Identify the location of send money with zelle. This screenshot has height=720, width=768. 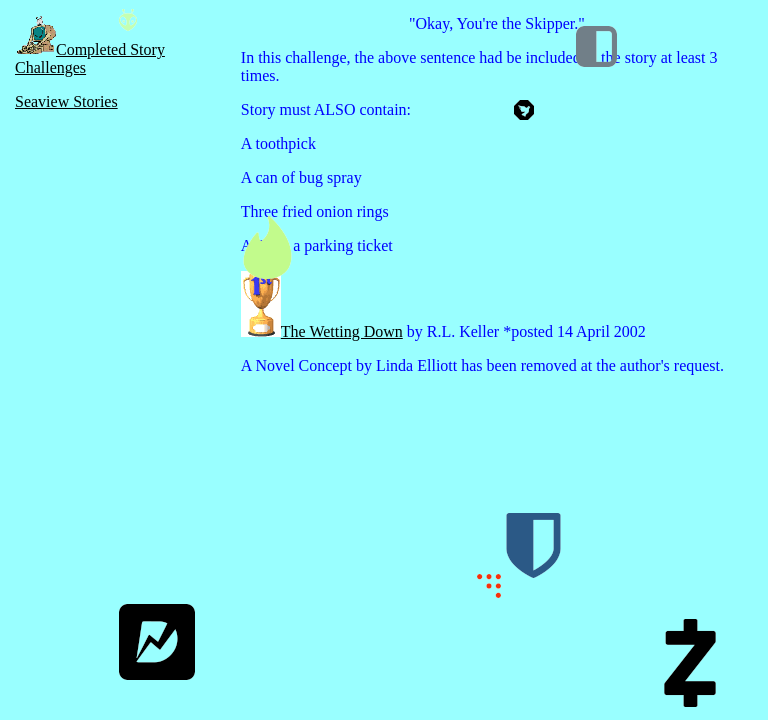
(690, 663).